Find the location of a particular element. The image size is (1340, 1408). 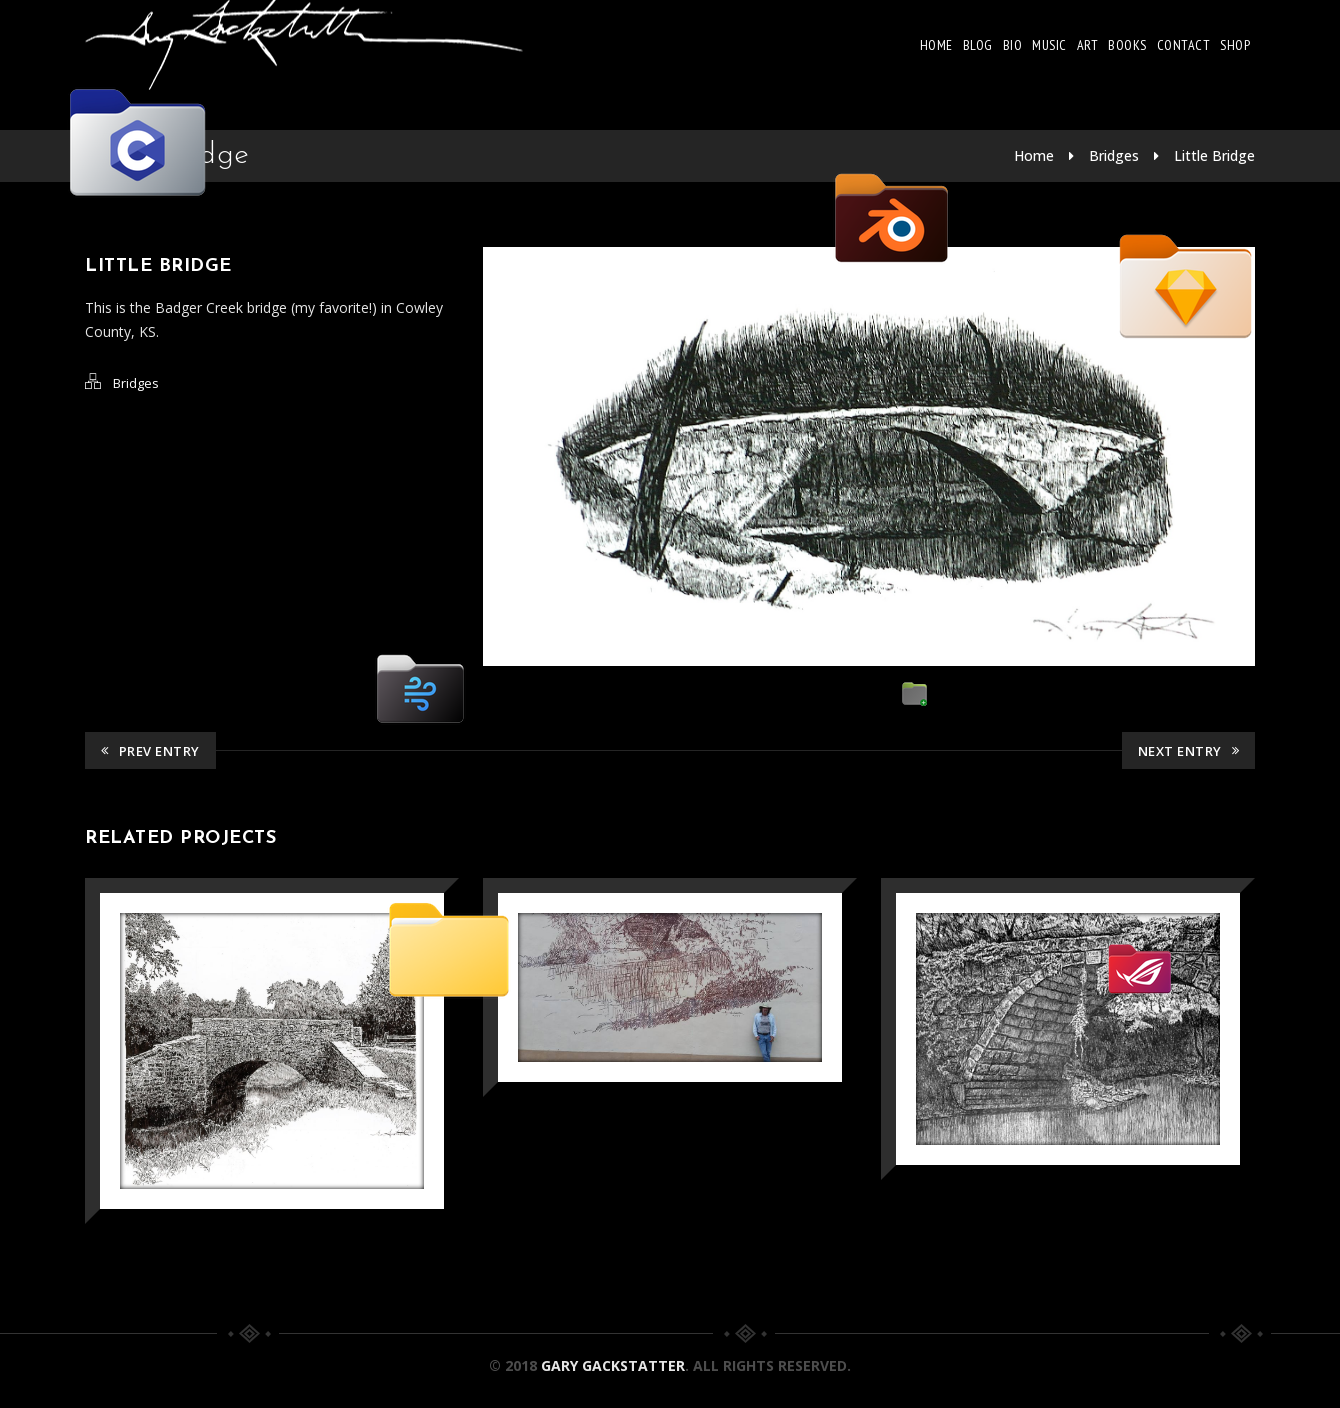

open folder containing Blender project files is located at coordinates (891, 221).